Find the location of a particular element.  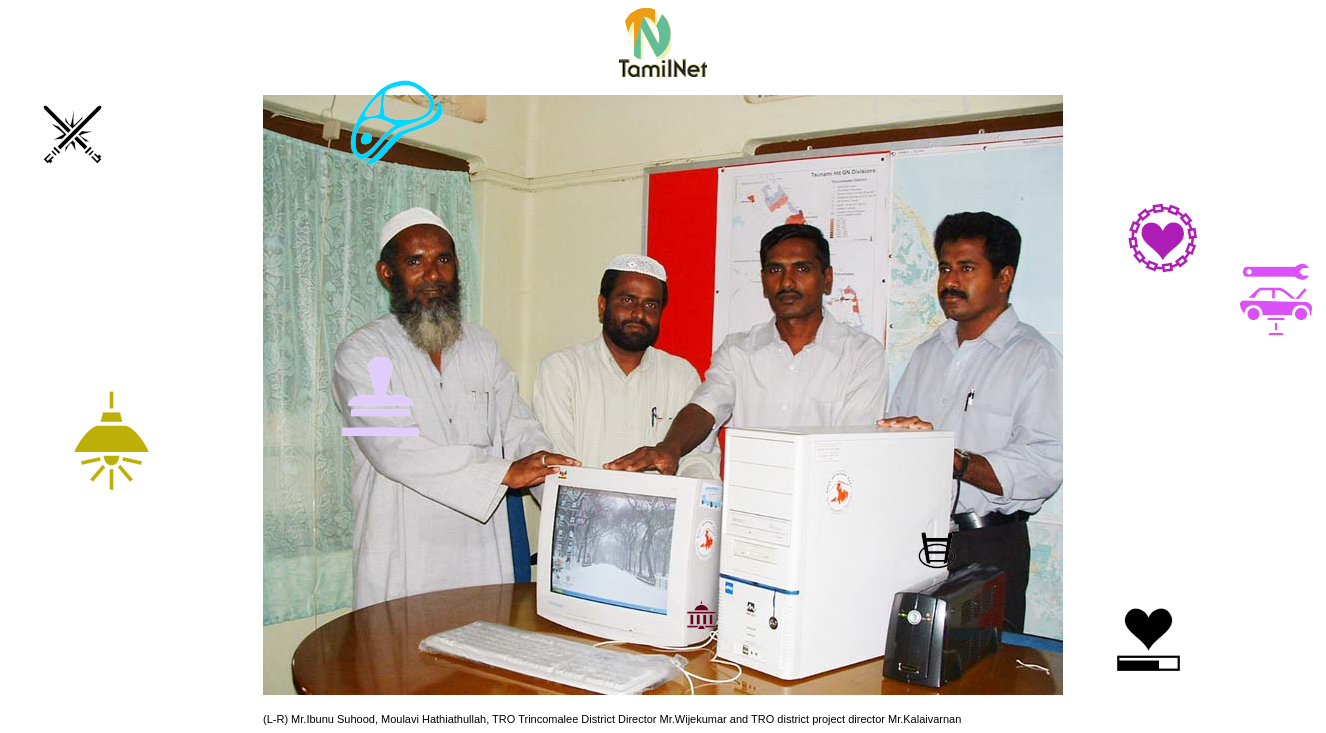

player health or life remaining is located at coordinates (1148, 639).